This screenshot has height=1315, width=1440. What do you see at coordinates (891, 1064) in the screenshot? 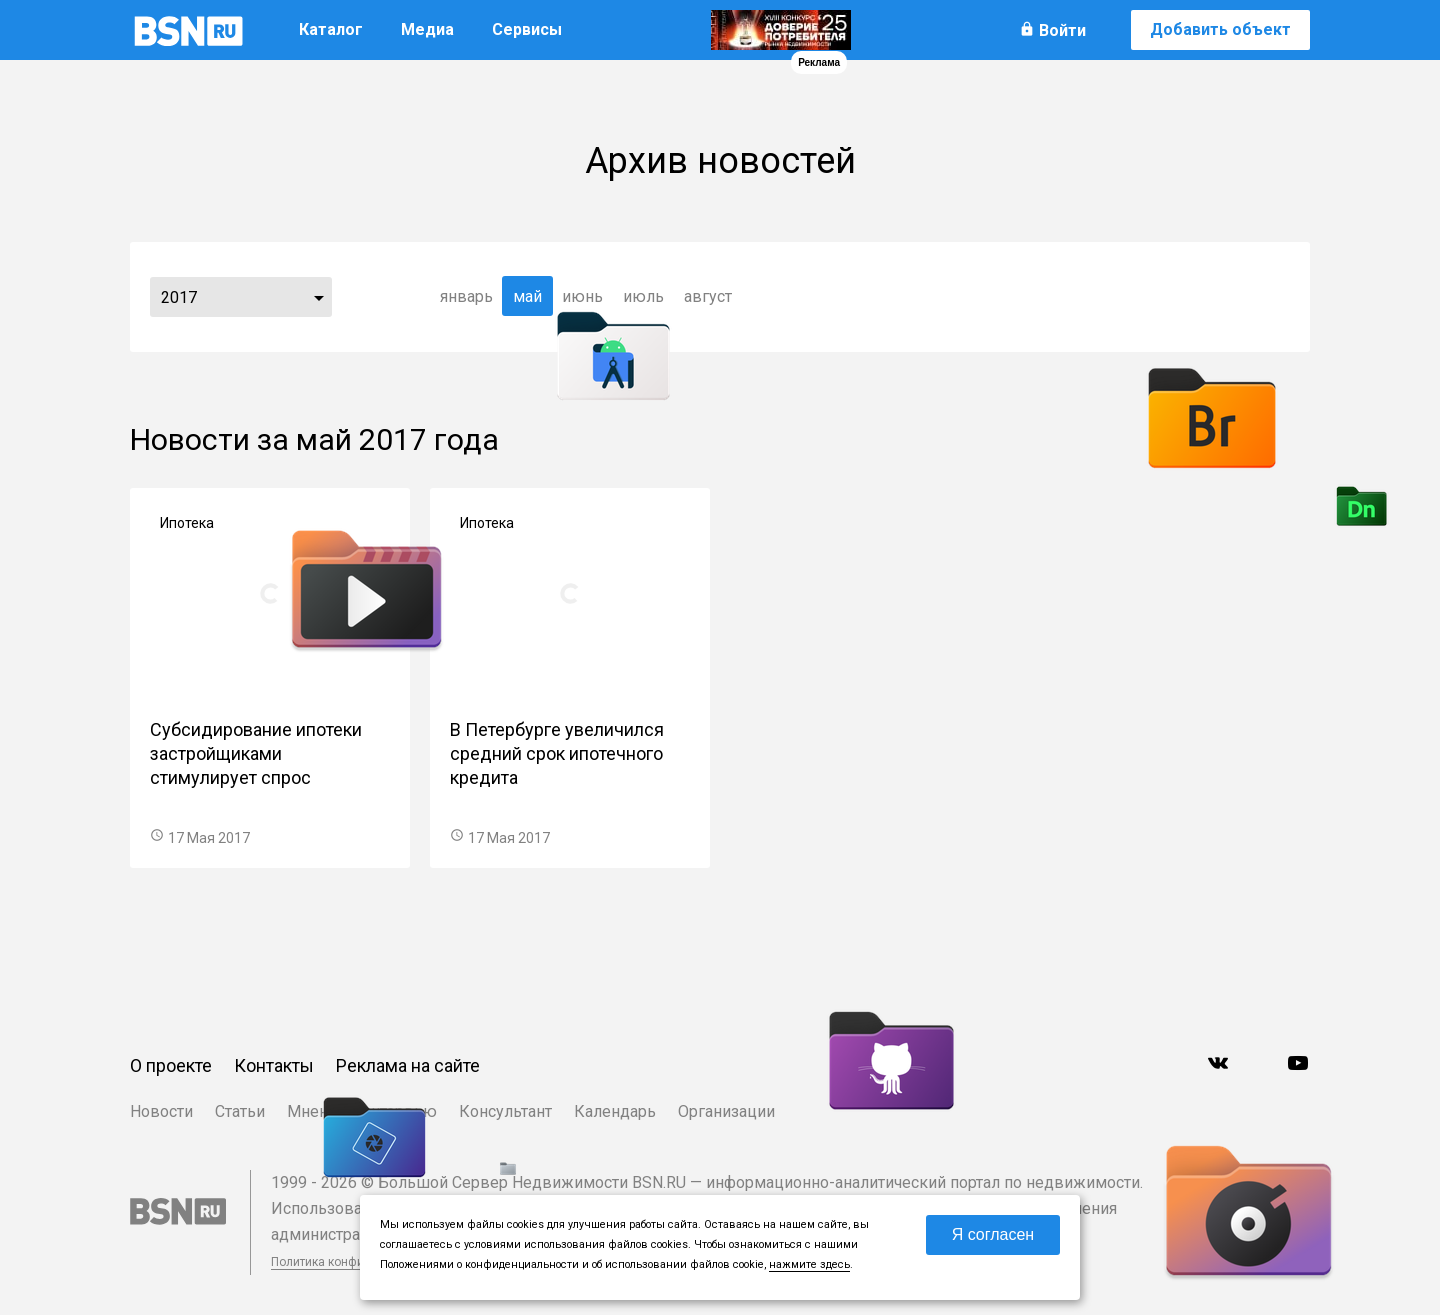
I see `open github repository folder` at bounding box center [891, 1064].